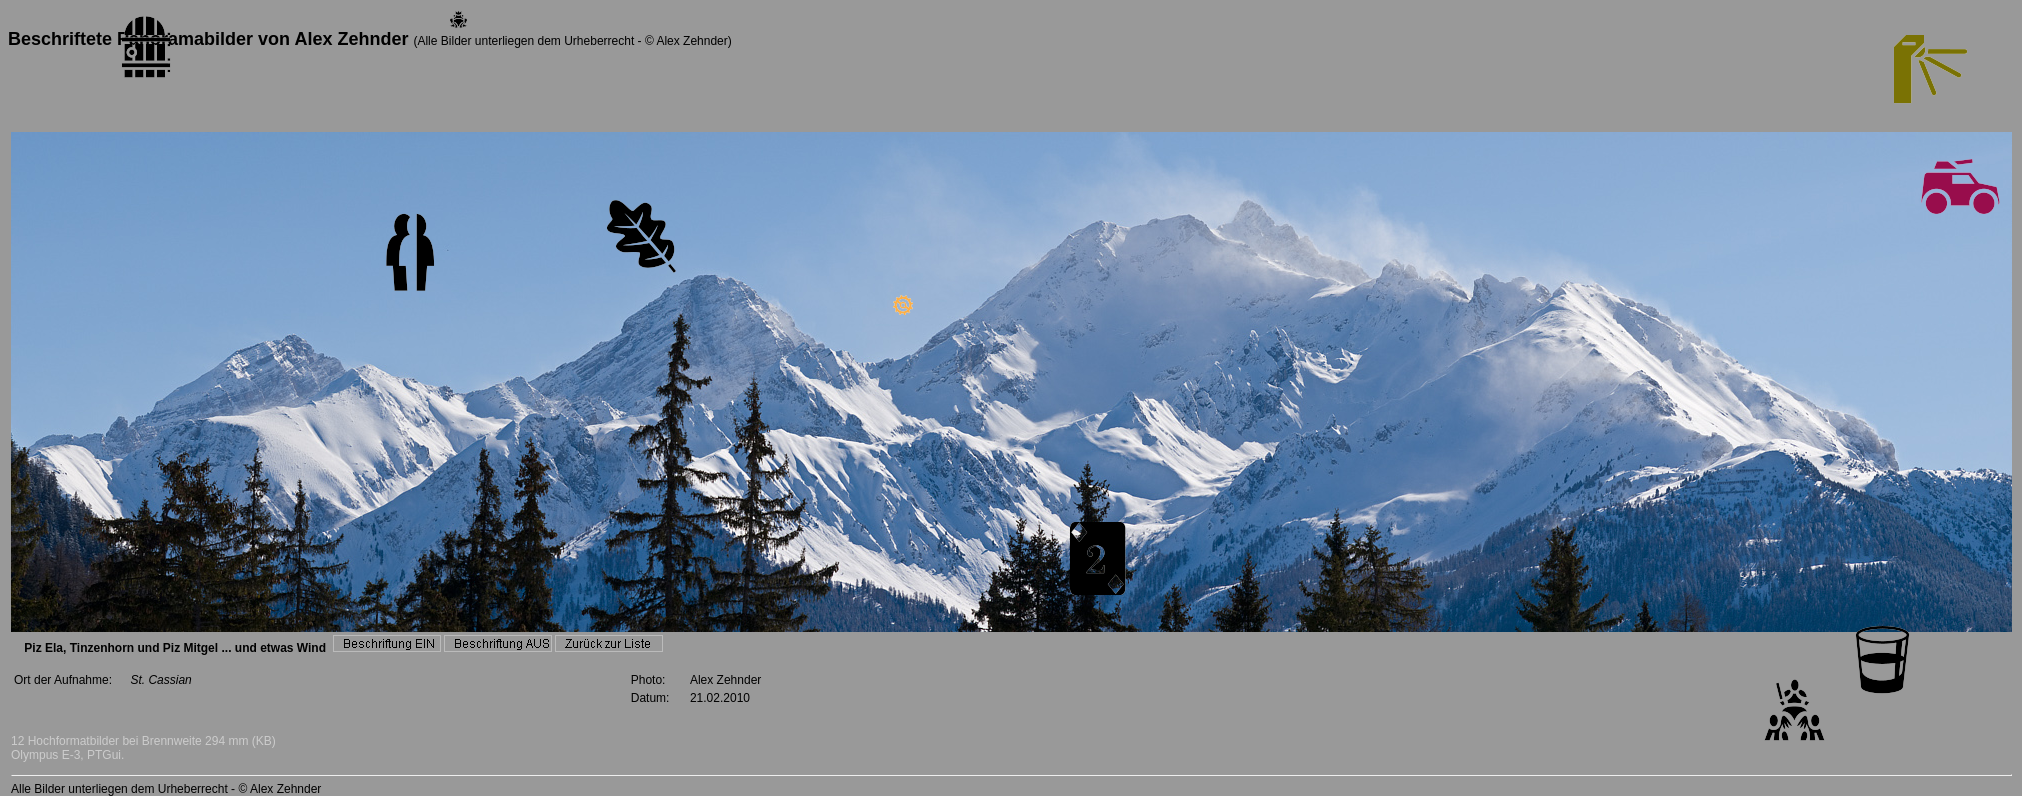 This screenshot has width=2022, height=796. I want to click on select jeep or off-road vehicle, so click(1960, 186).